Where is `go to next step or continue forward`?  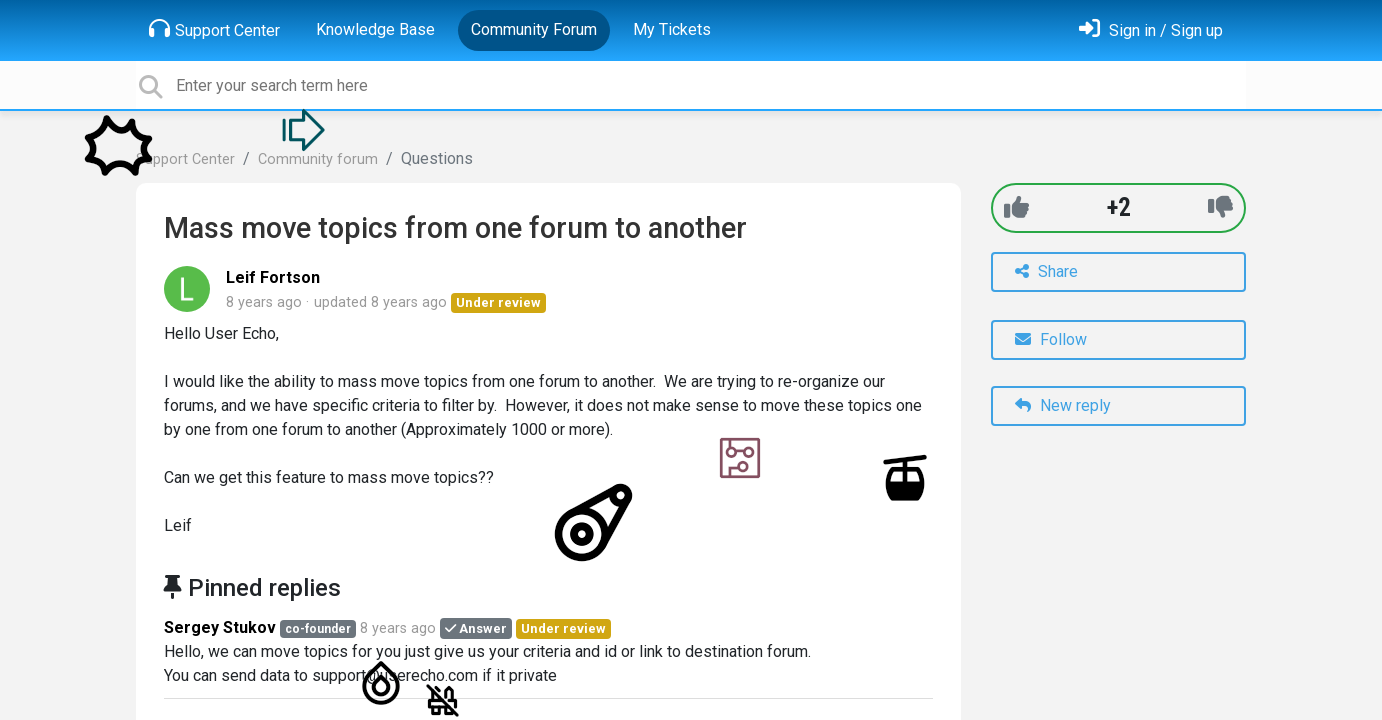 go to next step or continue forward is located at coordinates (302, 130).